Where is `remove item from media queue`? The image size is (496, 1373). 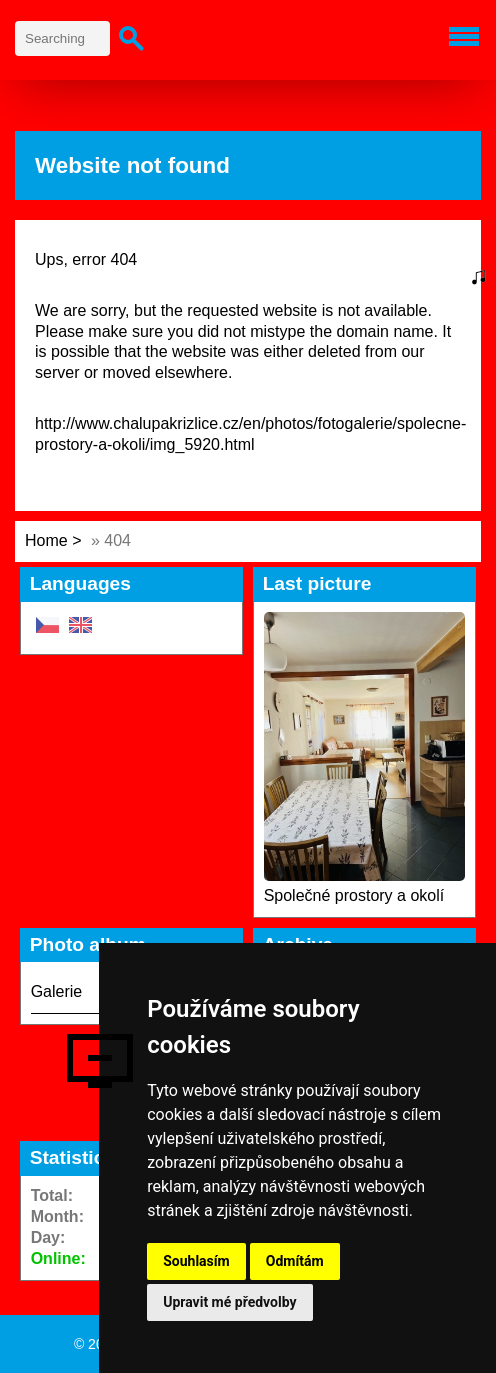 remove item from media queue is located at coordinates (100, 1061).